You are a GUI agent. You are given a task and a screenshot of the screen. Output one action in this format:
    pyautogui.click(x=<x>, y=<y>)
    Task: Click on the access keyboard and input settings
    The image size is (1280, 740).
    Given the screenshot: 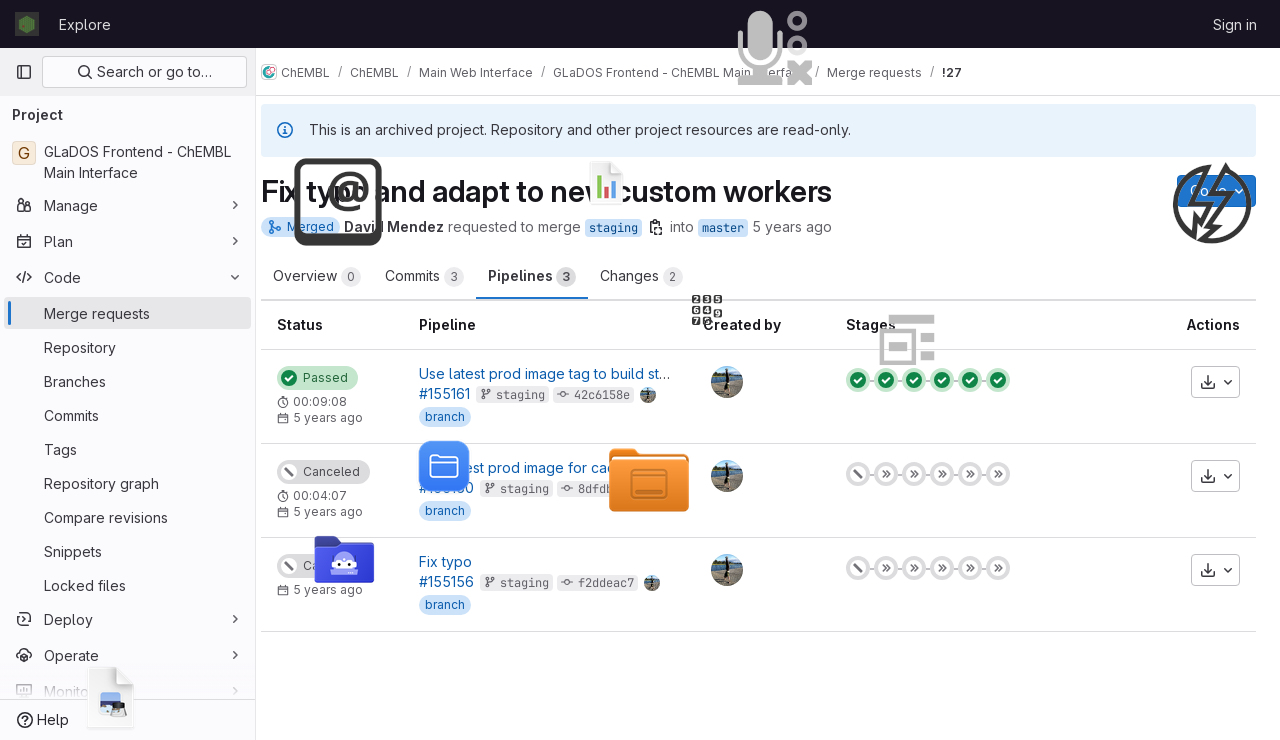 What is the action you would take?
    pyautogui.click(x=338, y=202)
    